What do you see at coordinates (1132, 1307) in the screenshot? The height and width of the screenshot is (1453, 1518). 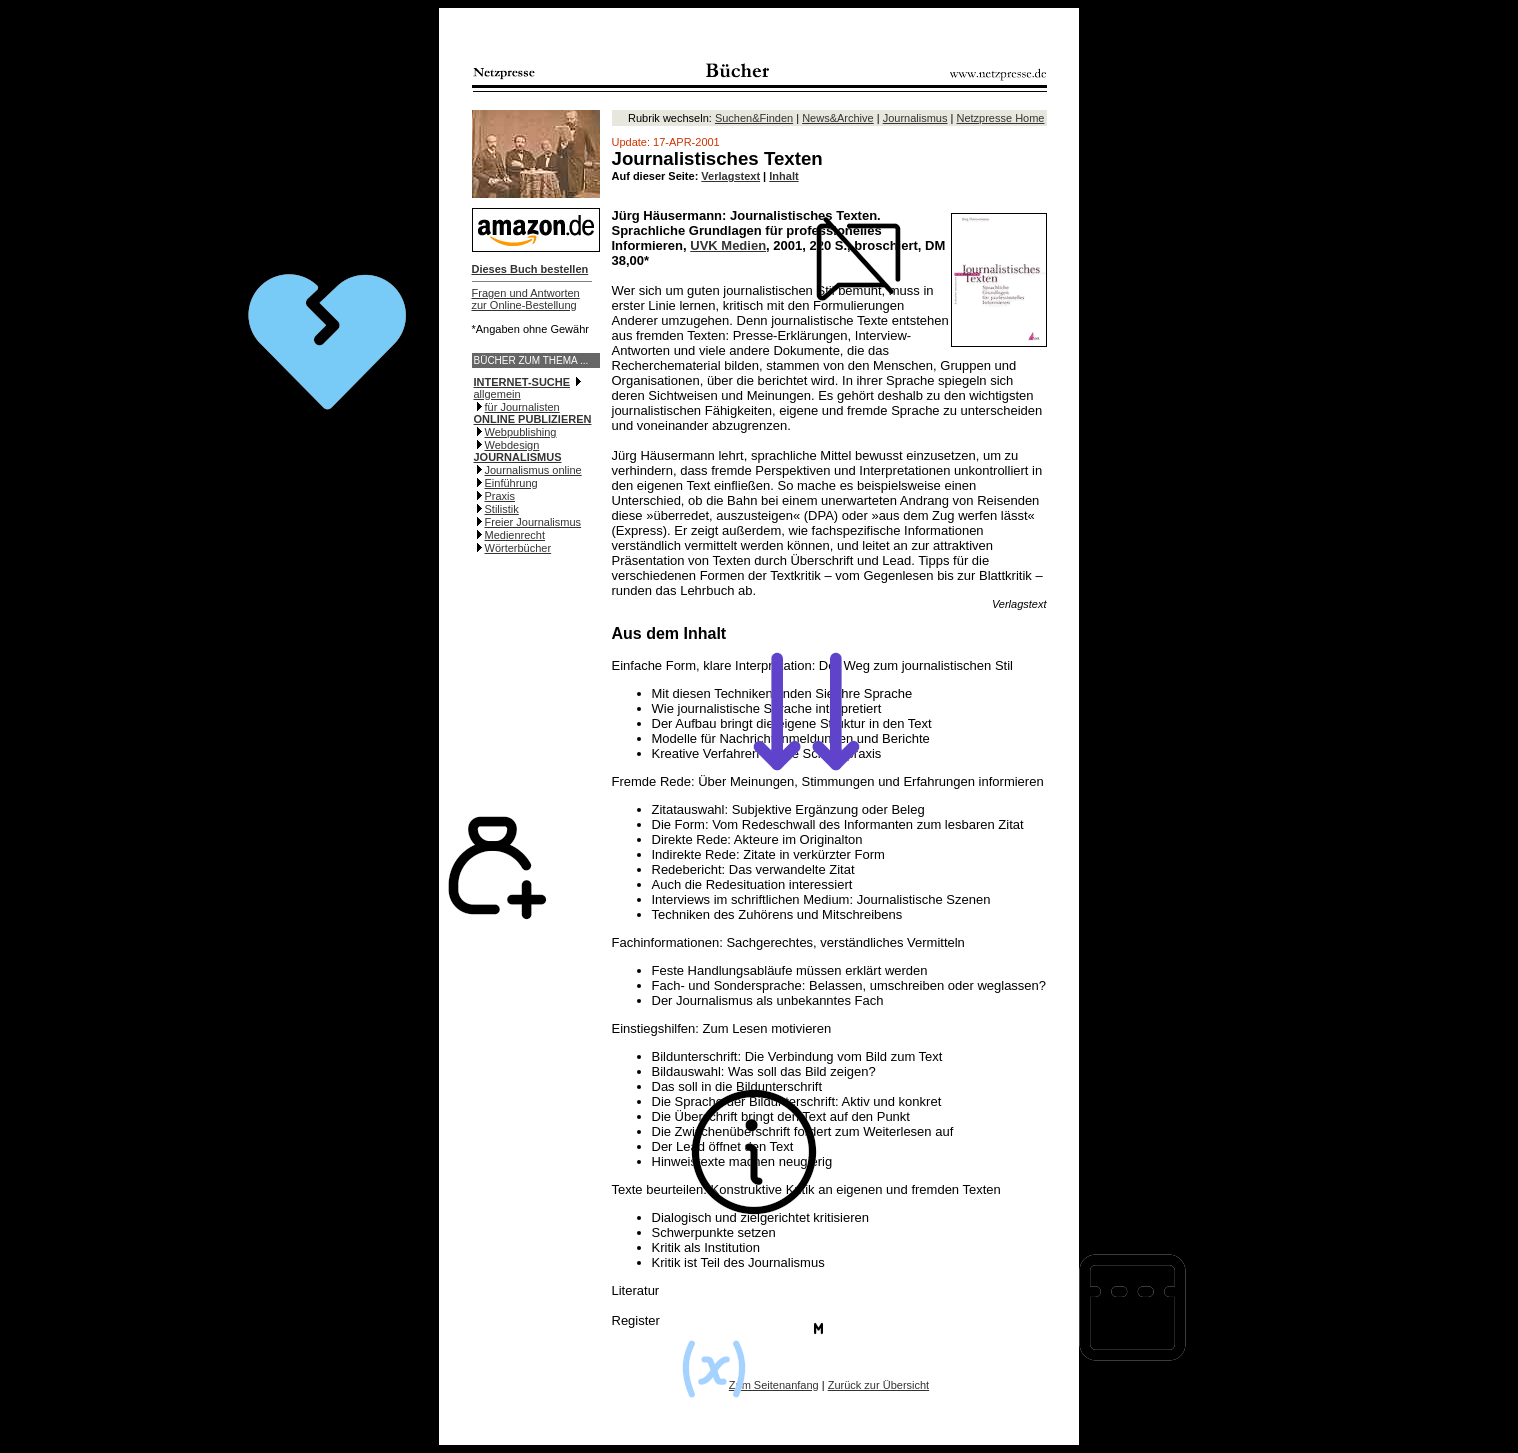 I see `toggle optional top panel visibility` at bounding box center [1132, 1307].